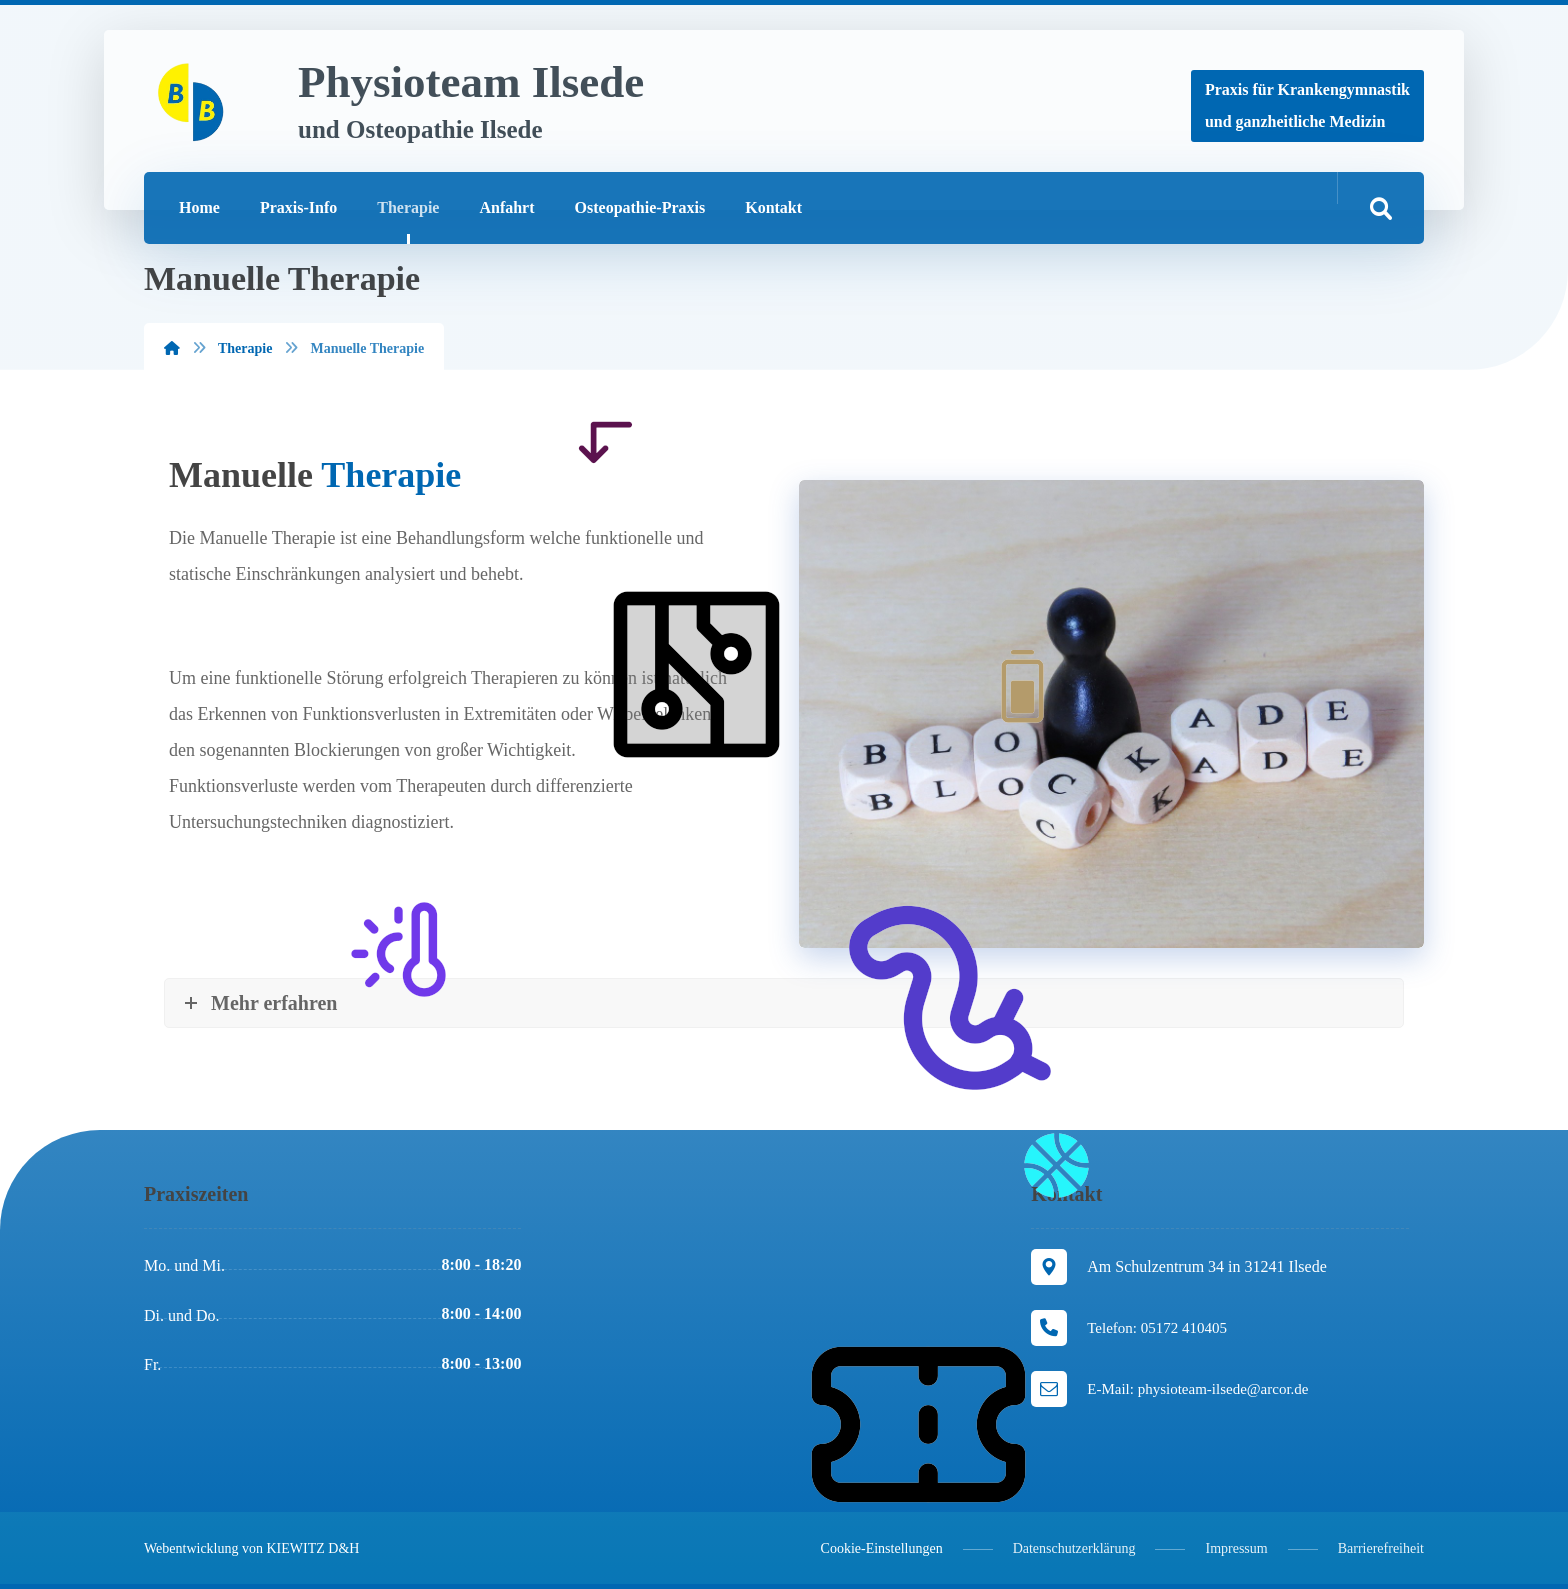 This screenshot has width=1568, height=1589. Describe the element at coordinates (696, 674) in the screenshot. I see `access hardware or circuit settings` at that location.